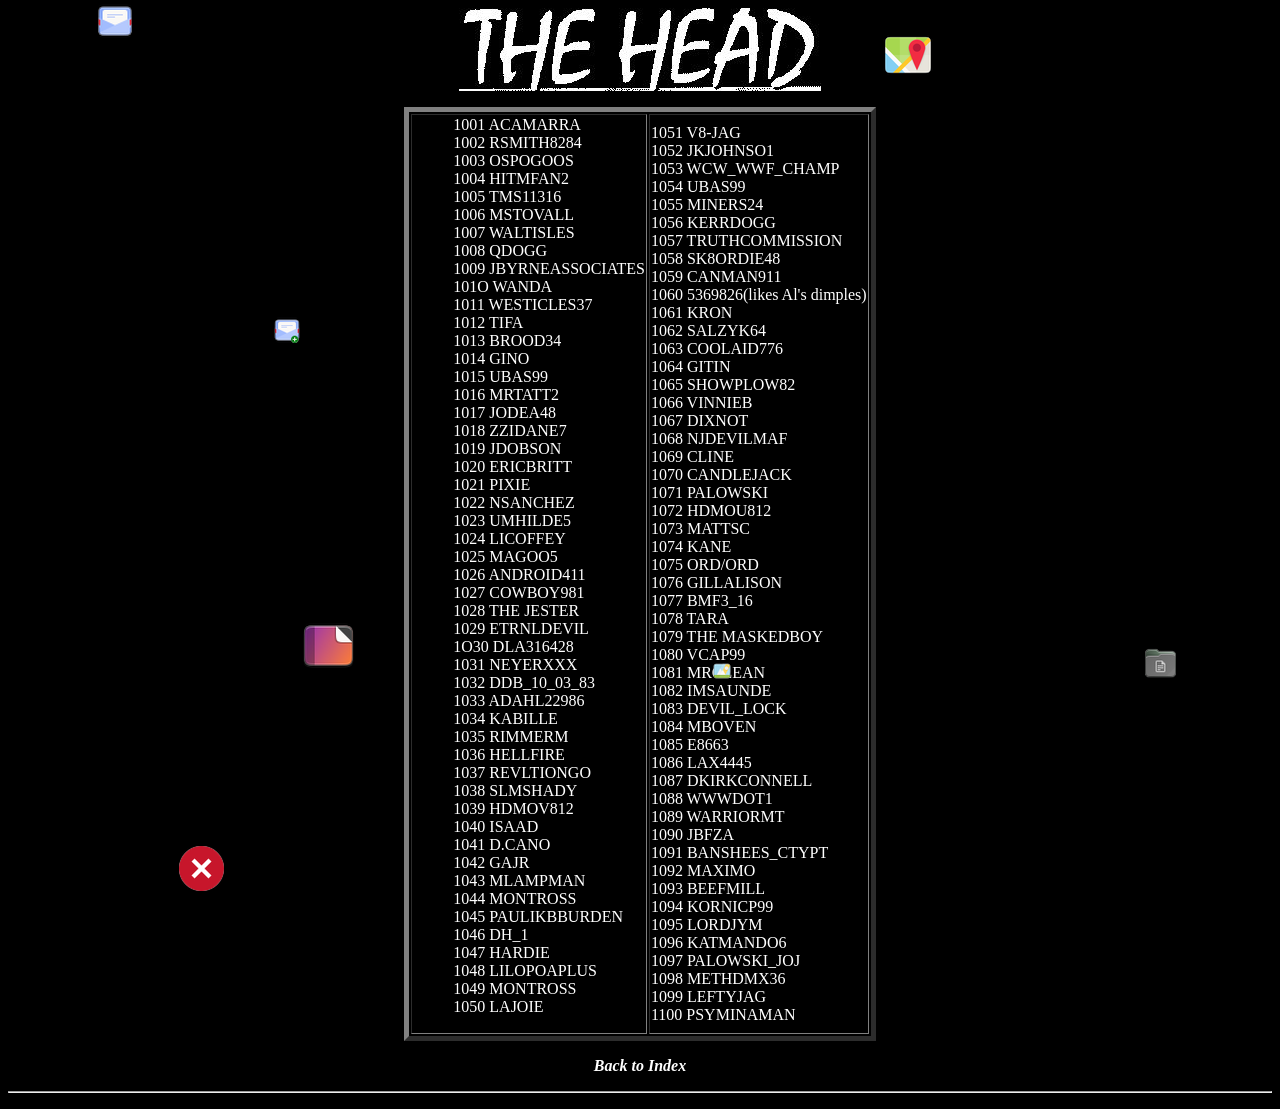 This screenshot has width=1280, height=1109. What do you see at coordinates (201, 868) in the screenshot?
I see `cancel the current action or operation` at bounding box center [201, 868].